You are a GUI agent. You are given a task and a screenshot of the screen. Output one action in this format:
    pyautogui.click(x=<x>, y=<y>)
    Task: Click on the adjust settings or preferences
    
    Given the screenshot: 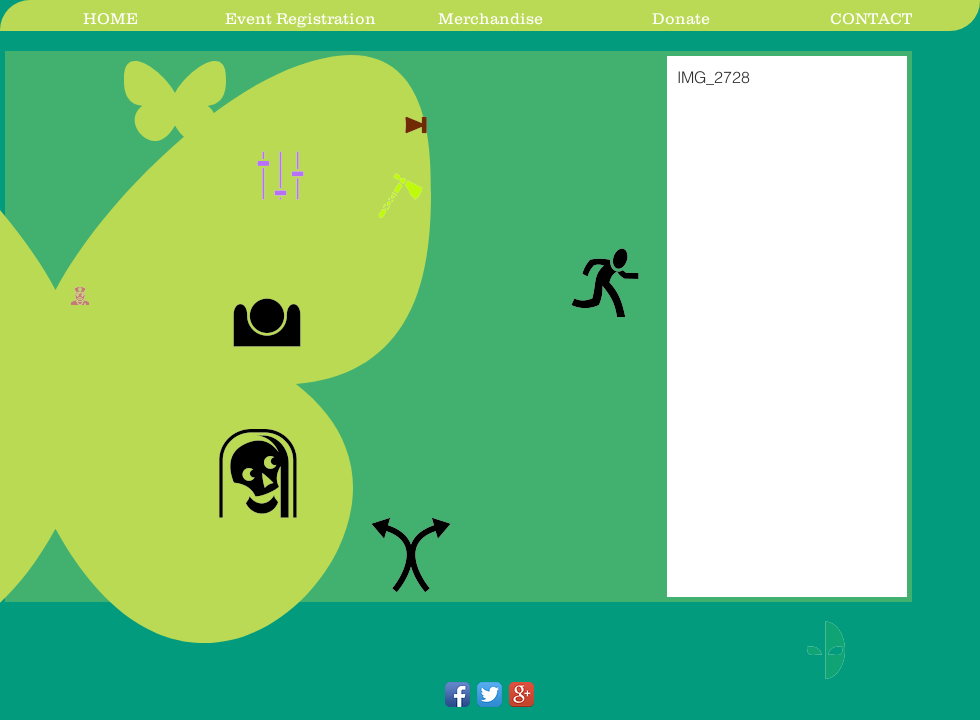 What is the action you would take?
    pyautogui.click(x=280, y=175)
    